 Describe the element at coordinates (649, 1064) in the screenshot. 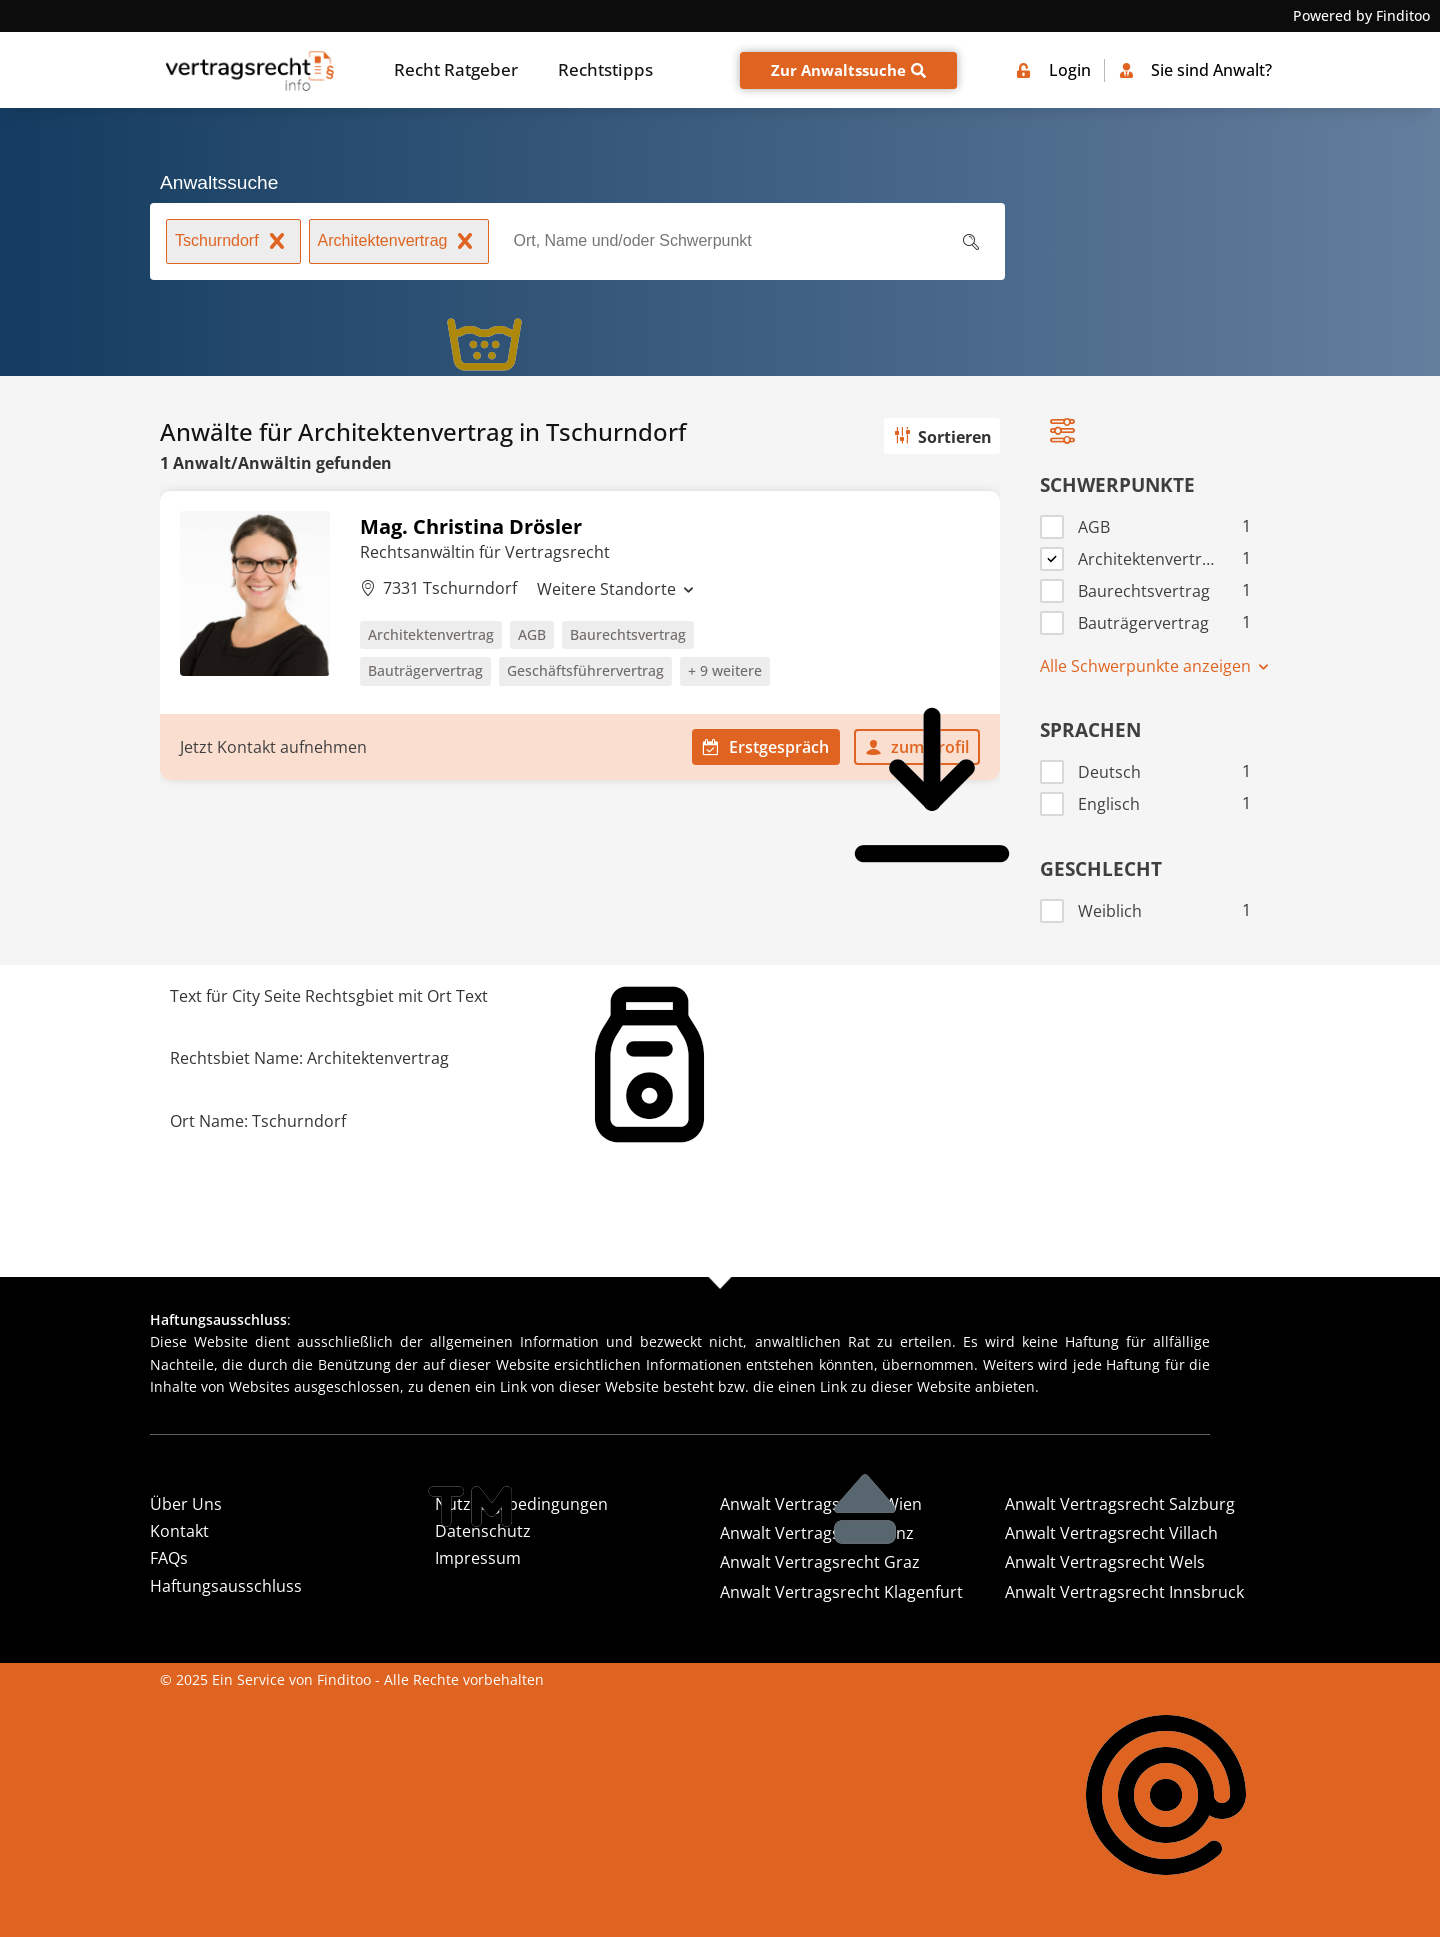

I see `view dairy or milk products` at that location.